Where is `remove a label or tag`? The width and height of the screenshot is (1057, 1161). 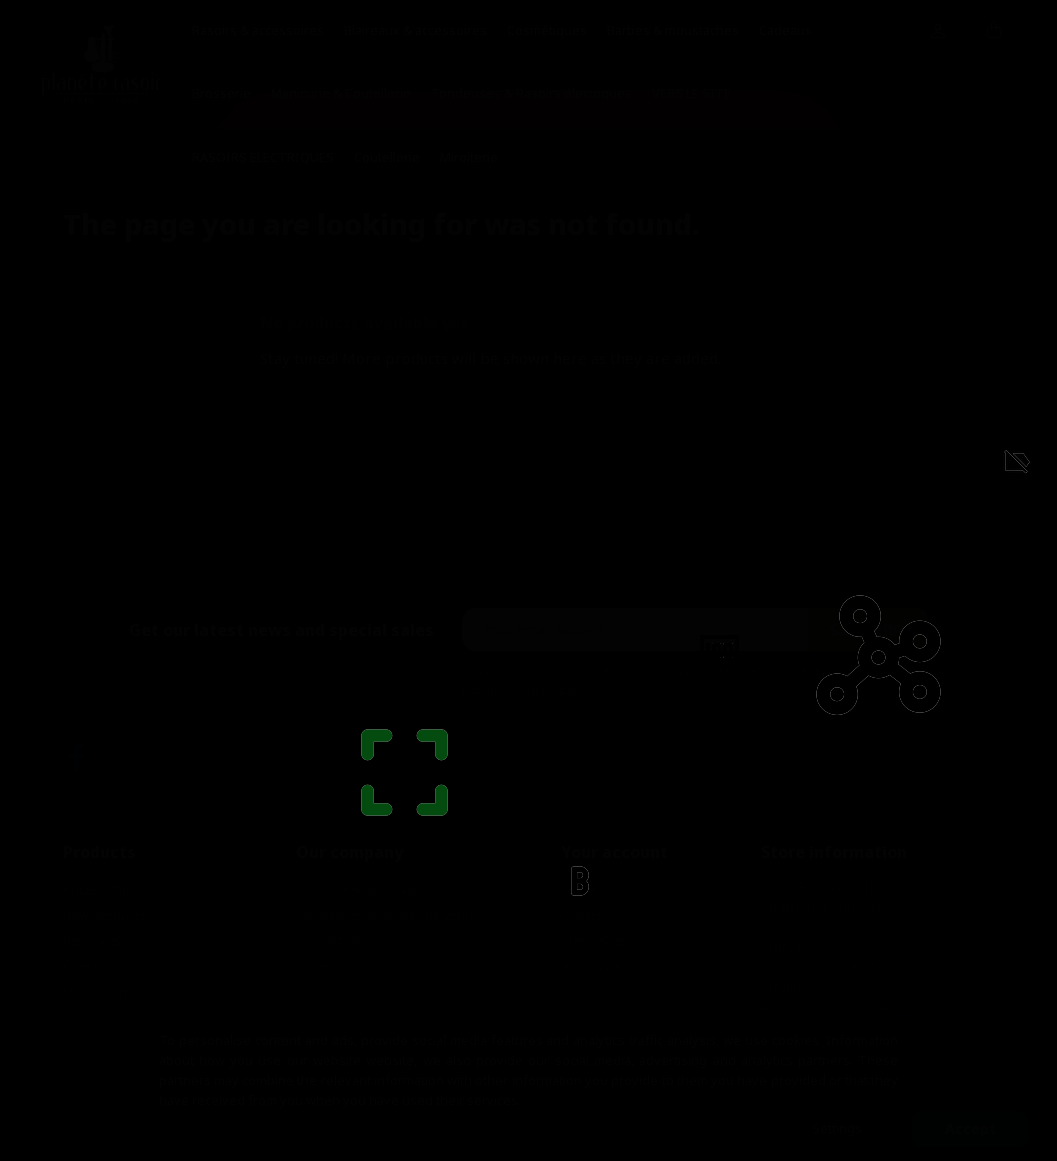
remove a label or tag is located at coordinates (1017, 462).